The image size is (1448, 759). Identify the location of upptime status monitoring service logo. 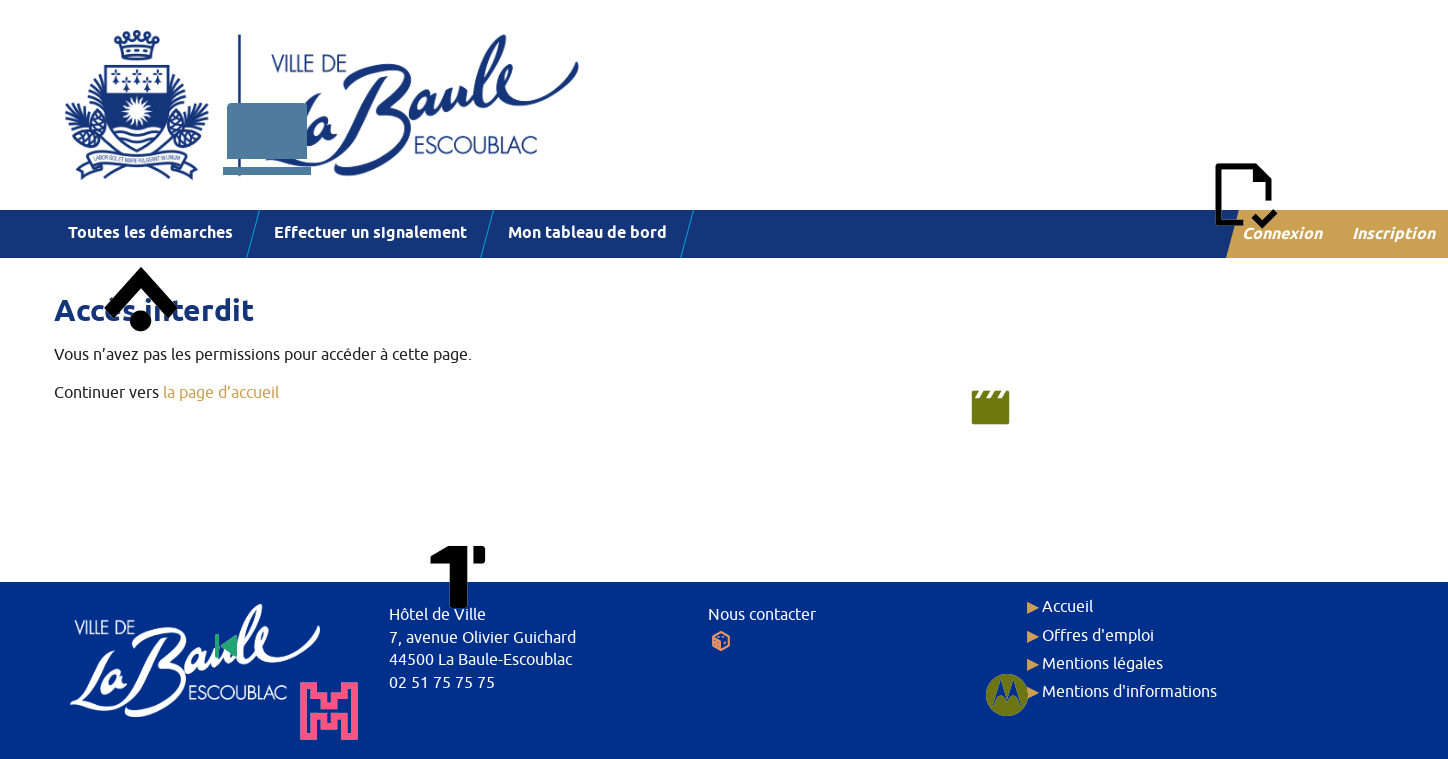
(141, 299).